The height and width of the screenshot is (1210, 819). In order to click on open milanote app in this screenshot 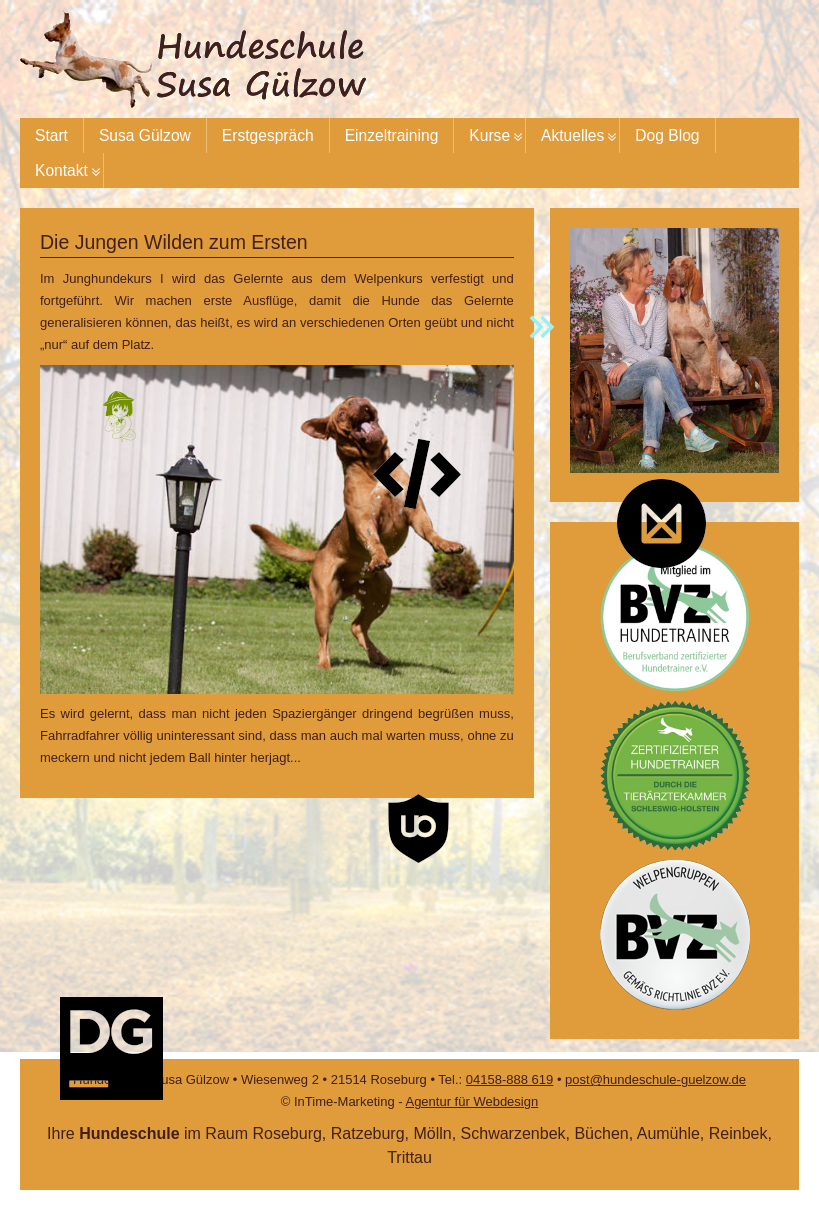, I will do `click(661, 523)`.